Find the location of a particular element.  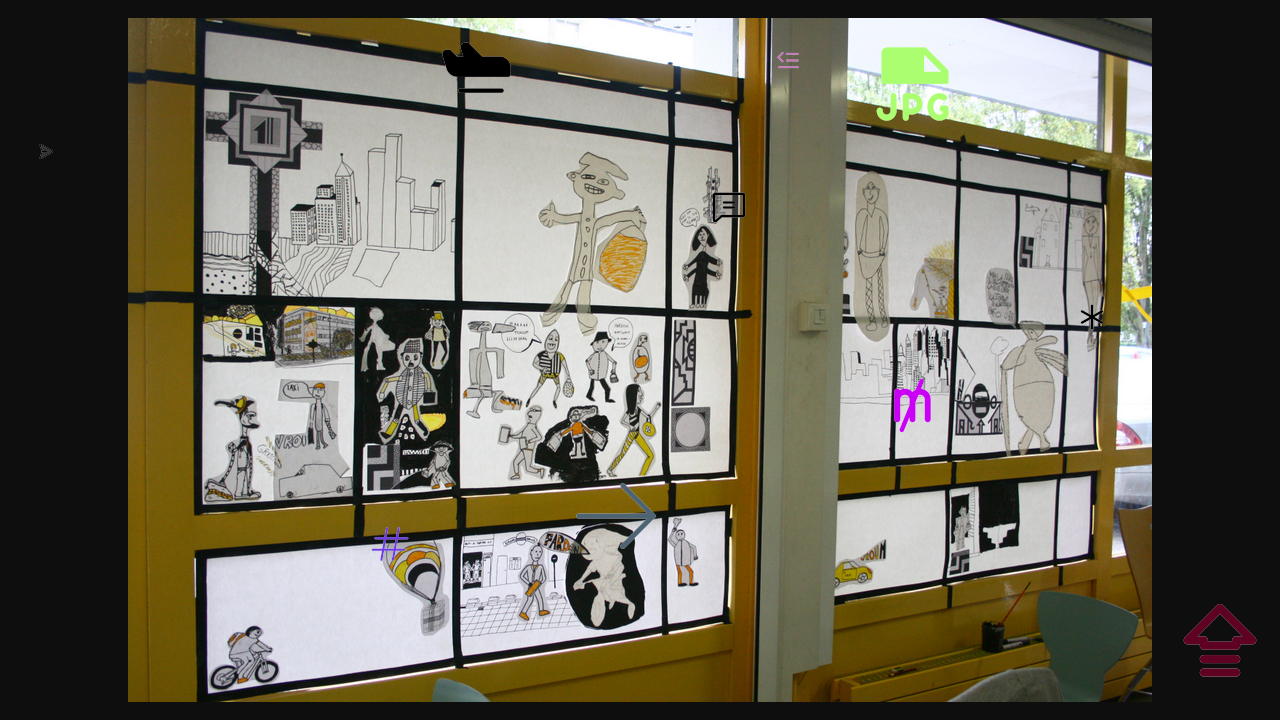

indicates a required field in a form is located at coordinates (1092, 317).